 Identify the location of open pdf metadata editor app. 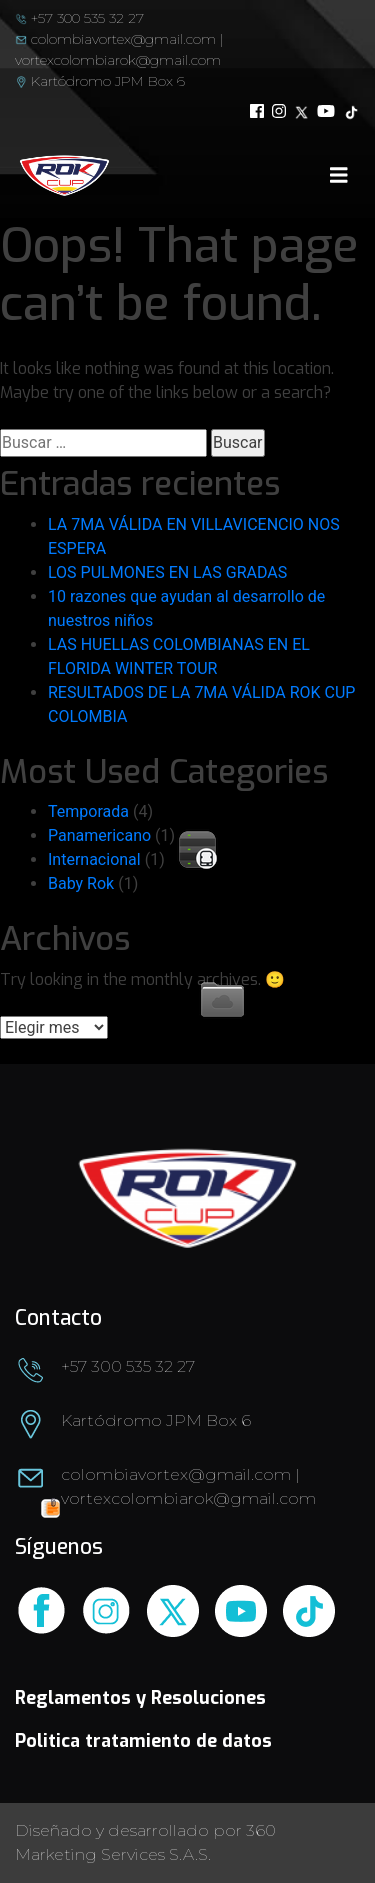
(50, 1508).